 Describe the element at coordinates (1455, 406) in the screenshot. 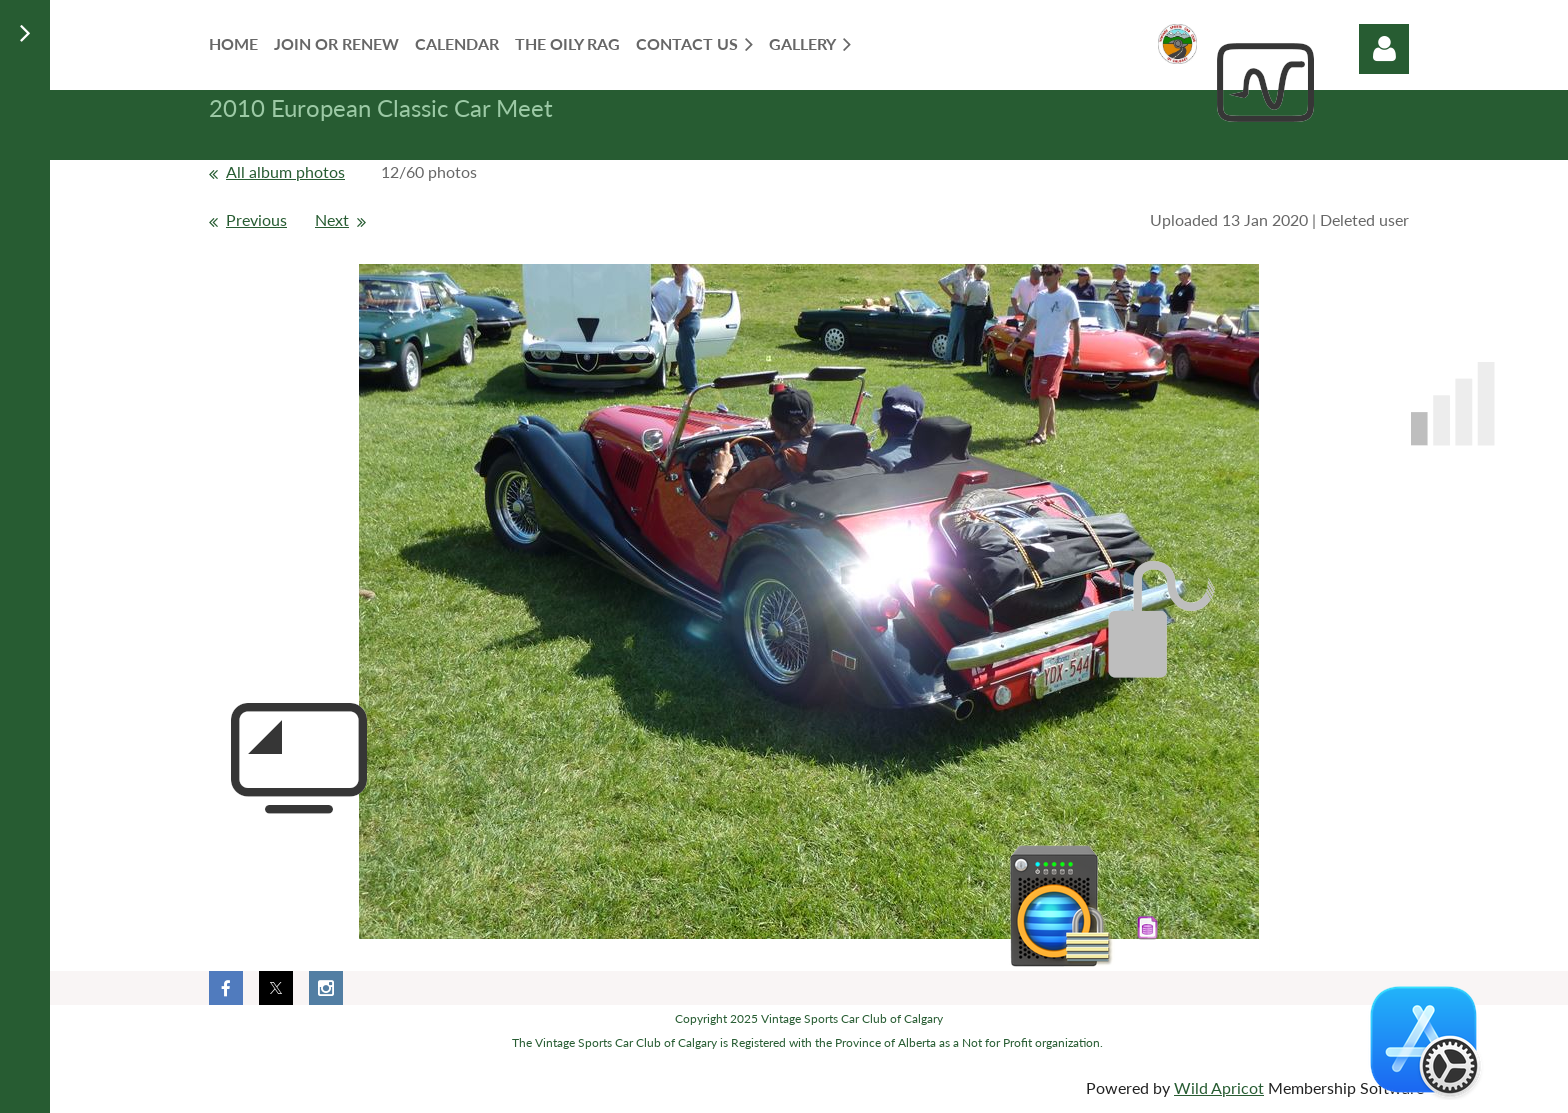

I see `indicates weak cellular signal strength` at that location.